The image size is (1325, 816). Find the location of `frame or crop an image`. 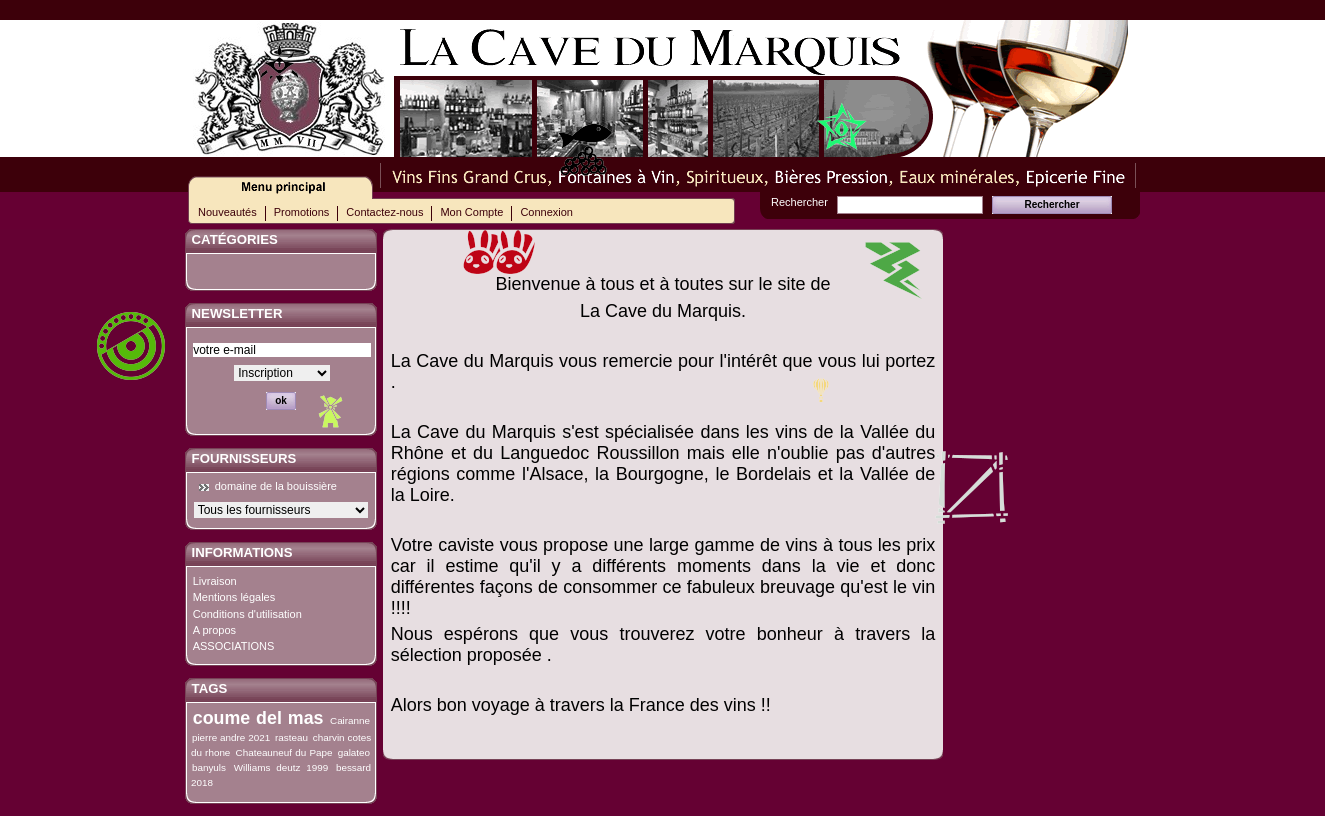

frame or crop an image is located at coordinates (971, 487).